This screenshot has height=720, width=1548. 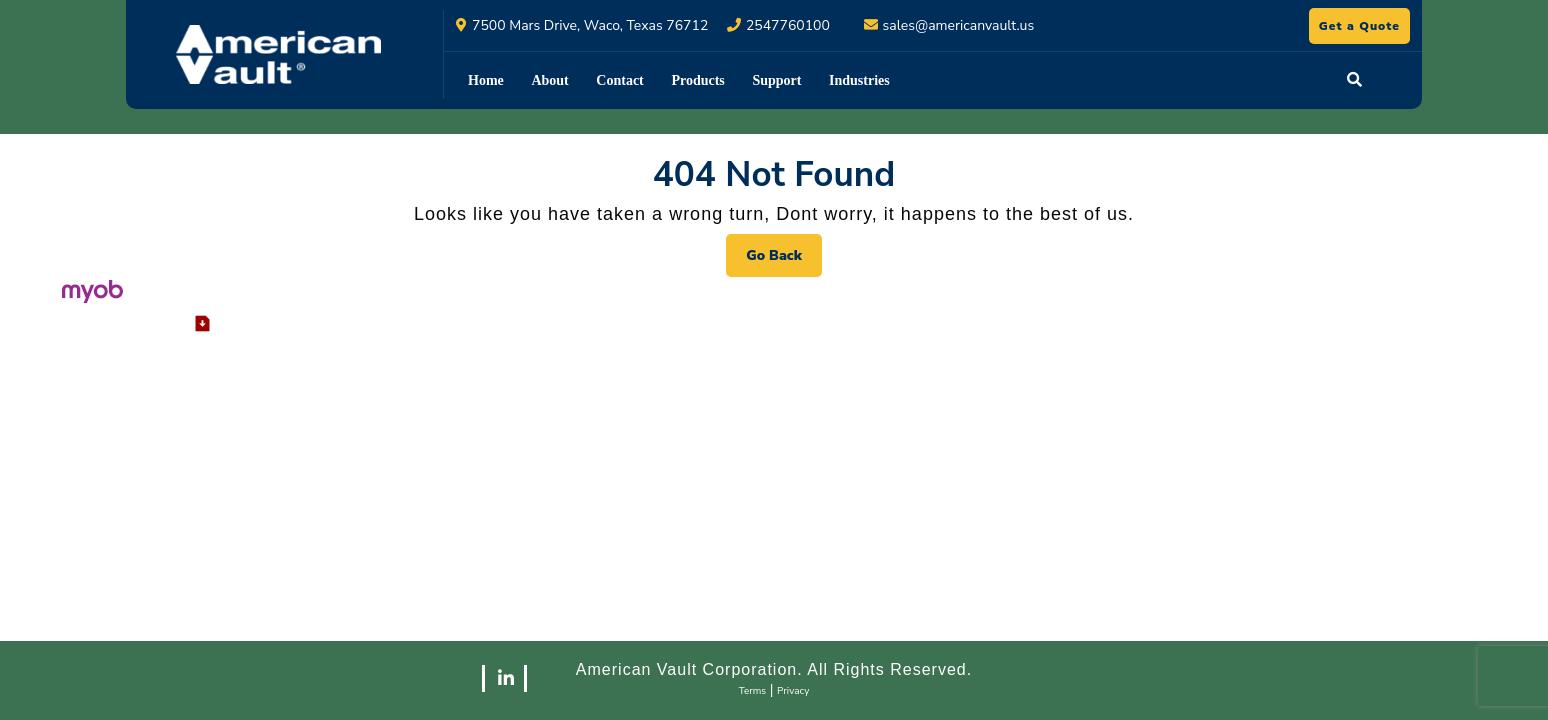 I want to click on access MYOB accounting software, so click(x=92, y=291).